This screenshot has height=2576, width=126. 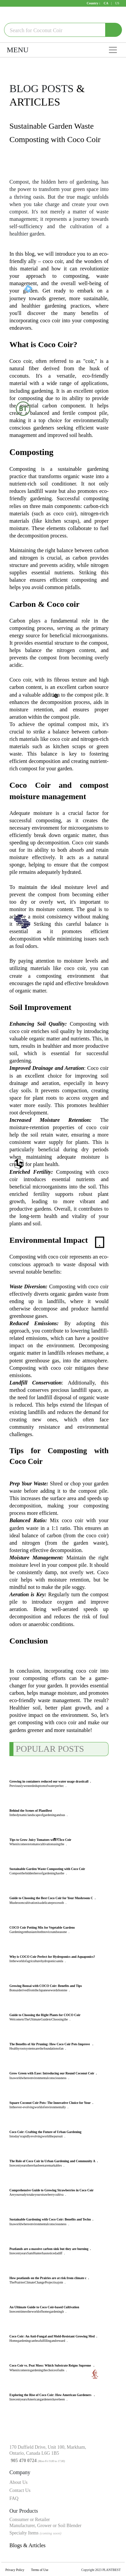 I want to click on open YouTube TV app, so click(x=57, y=1839).